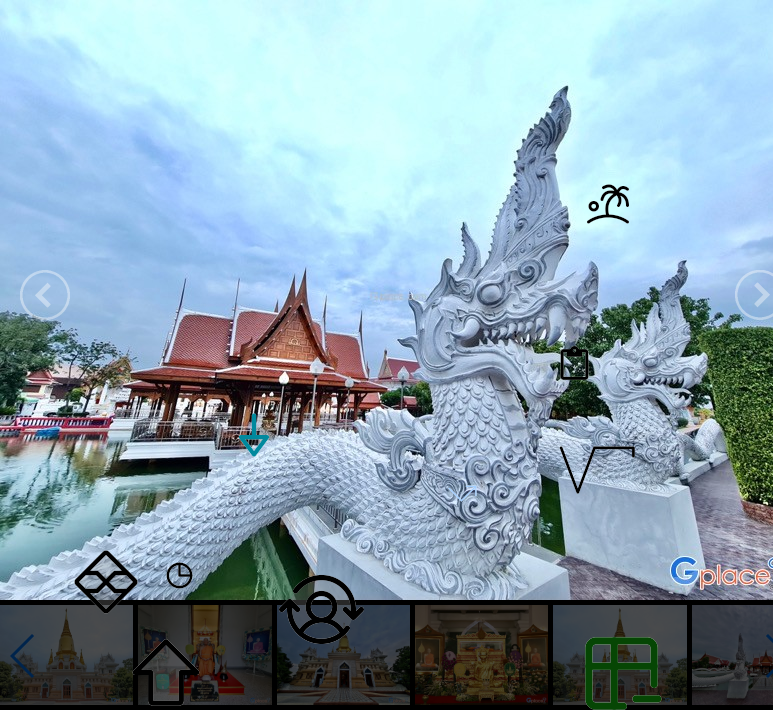  What do you see at coordinates (166, 675) in the screenshot?
I see `upload a file or content` at bounding box center [166, 675].